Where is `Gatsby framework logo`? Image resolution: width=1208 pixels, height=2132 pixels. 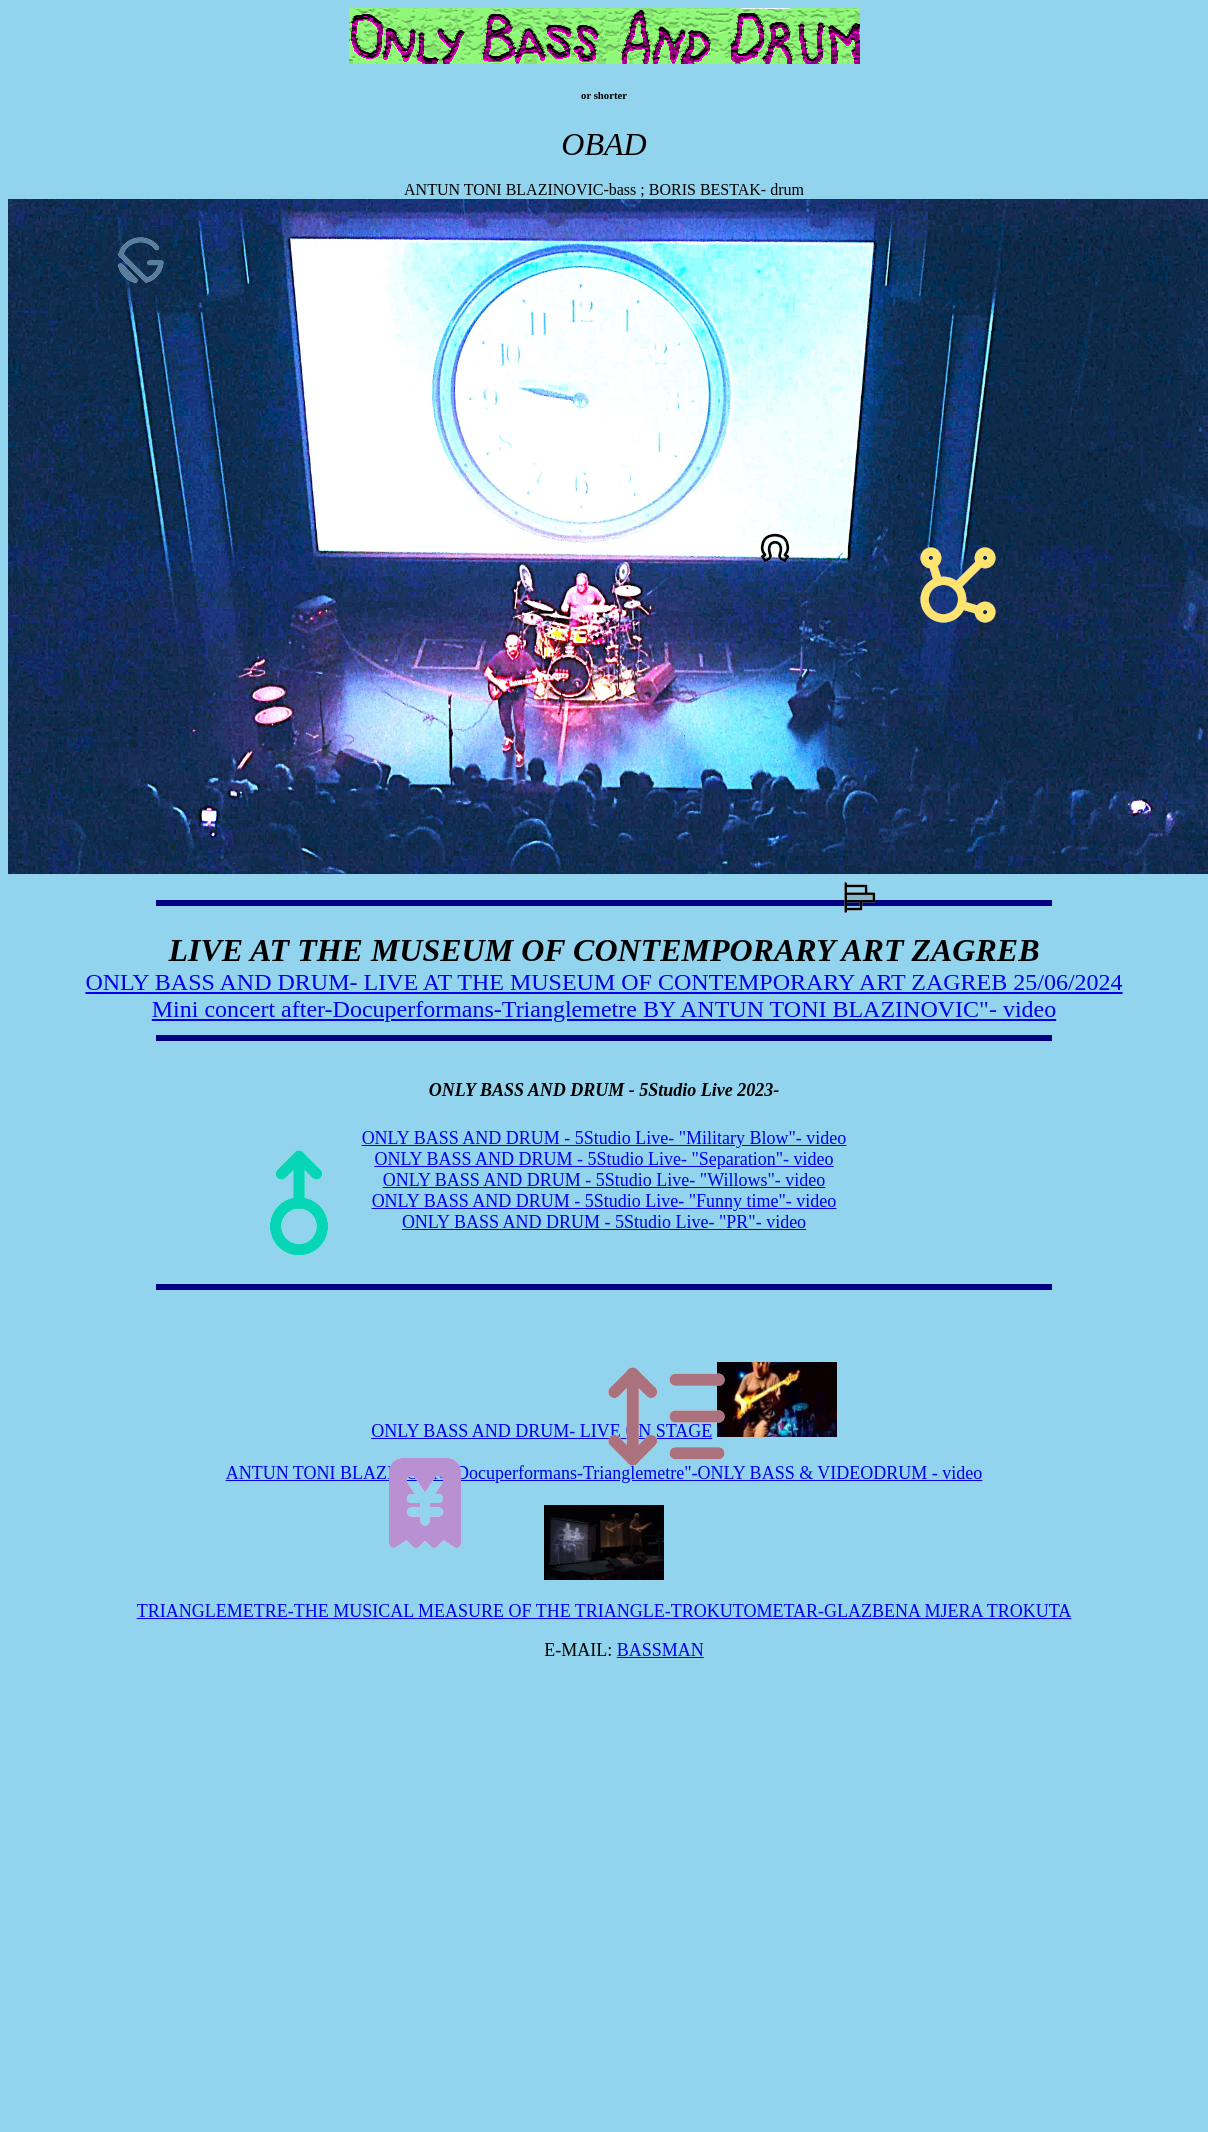
Gatsby framework logo is located at coordinates (140, 260).